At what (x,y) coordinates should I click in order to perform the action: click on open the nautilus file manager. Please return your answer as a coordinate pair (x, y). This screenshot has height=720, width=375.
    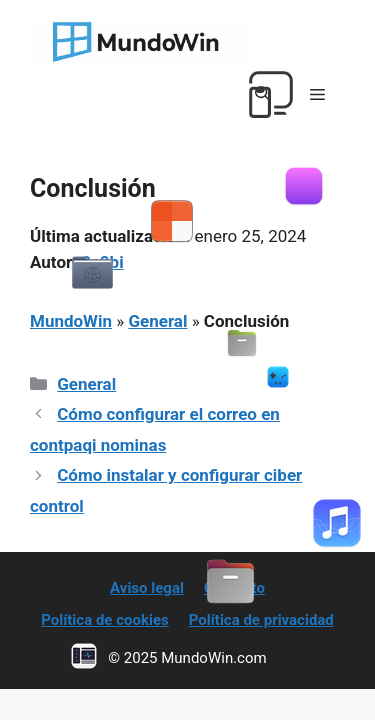
    Looking at the image, I should click on (230, 581).